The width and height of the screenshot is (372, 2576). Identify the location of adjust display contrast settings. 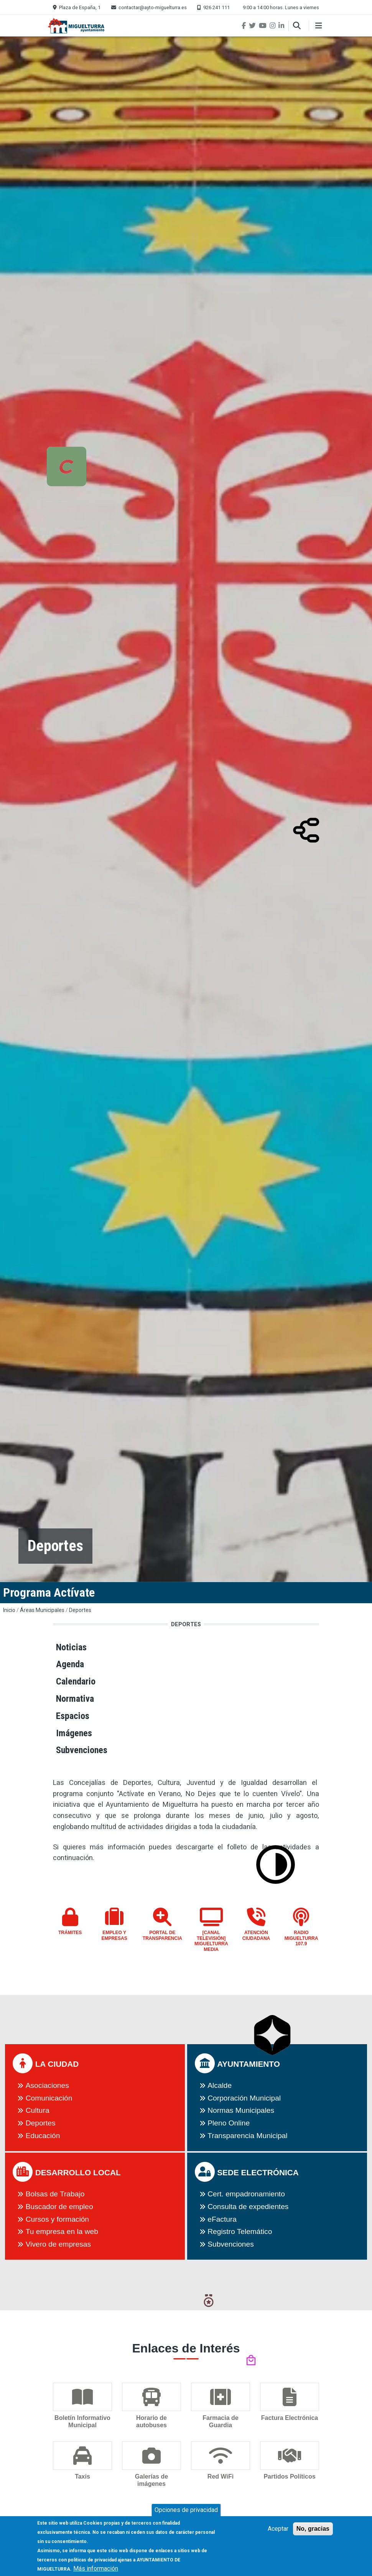
(275, 1864).